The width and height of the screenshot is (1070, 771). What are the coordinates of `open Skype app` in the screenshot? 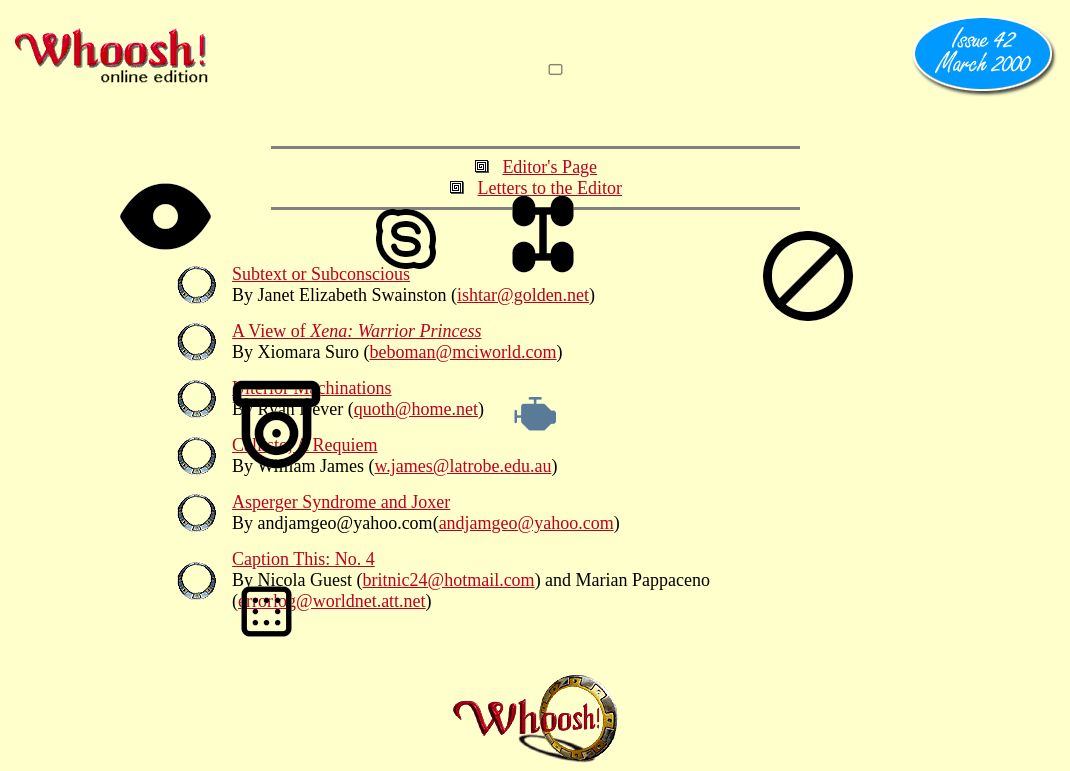 It's located at (406, 239).